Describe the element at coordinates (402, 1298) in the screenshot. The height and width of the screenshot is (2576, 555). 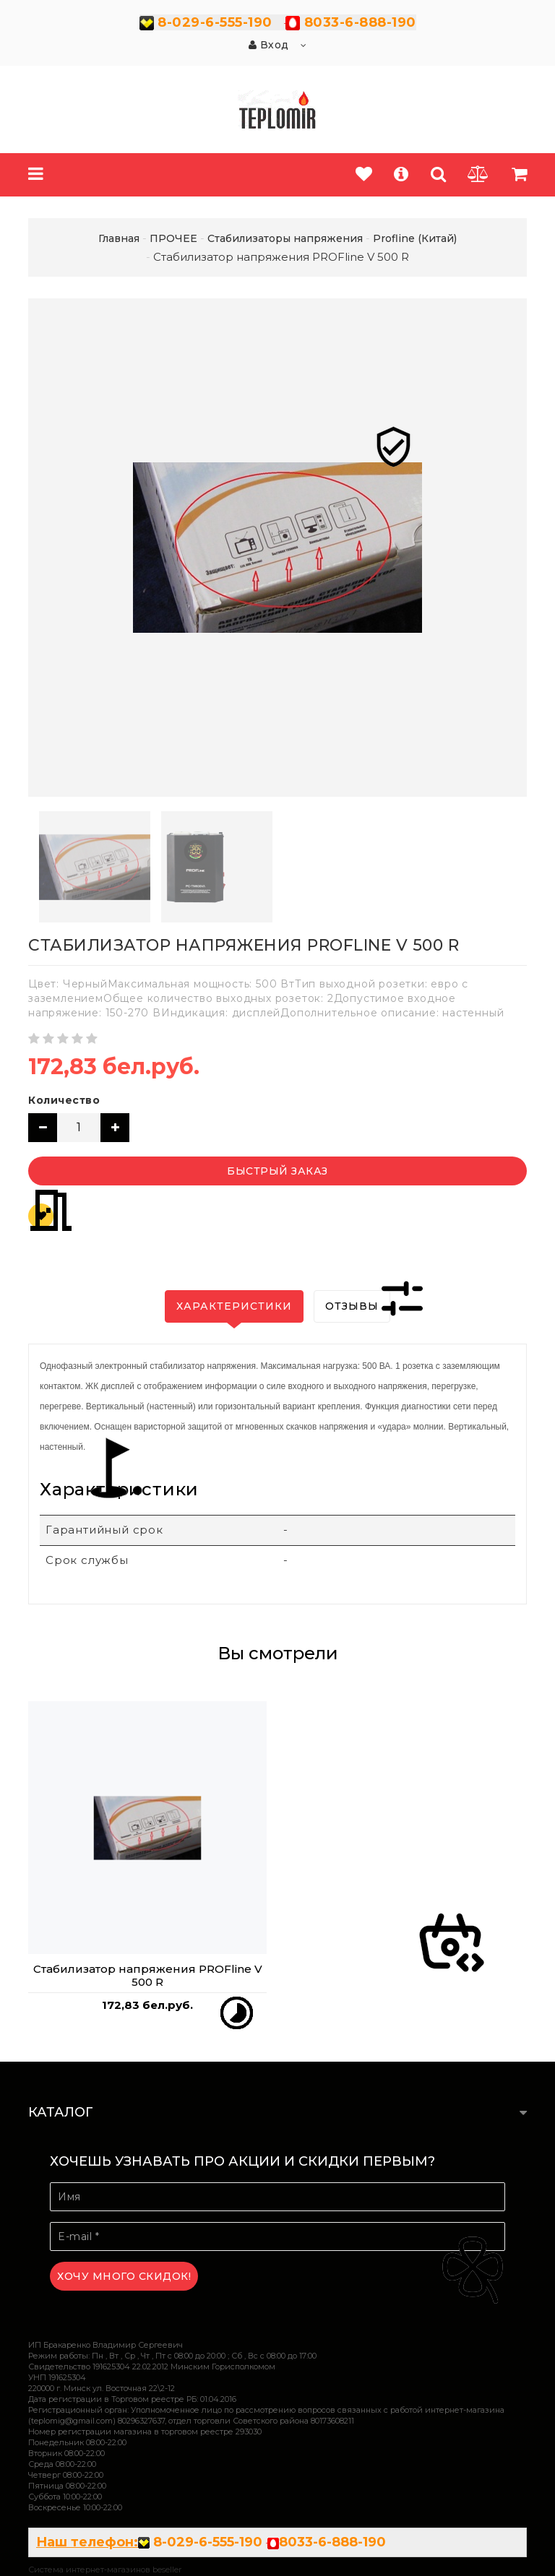
I see `adjust settings or preferences` at that location.